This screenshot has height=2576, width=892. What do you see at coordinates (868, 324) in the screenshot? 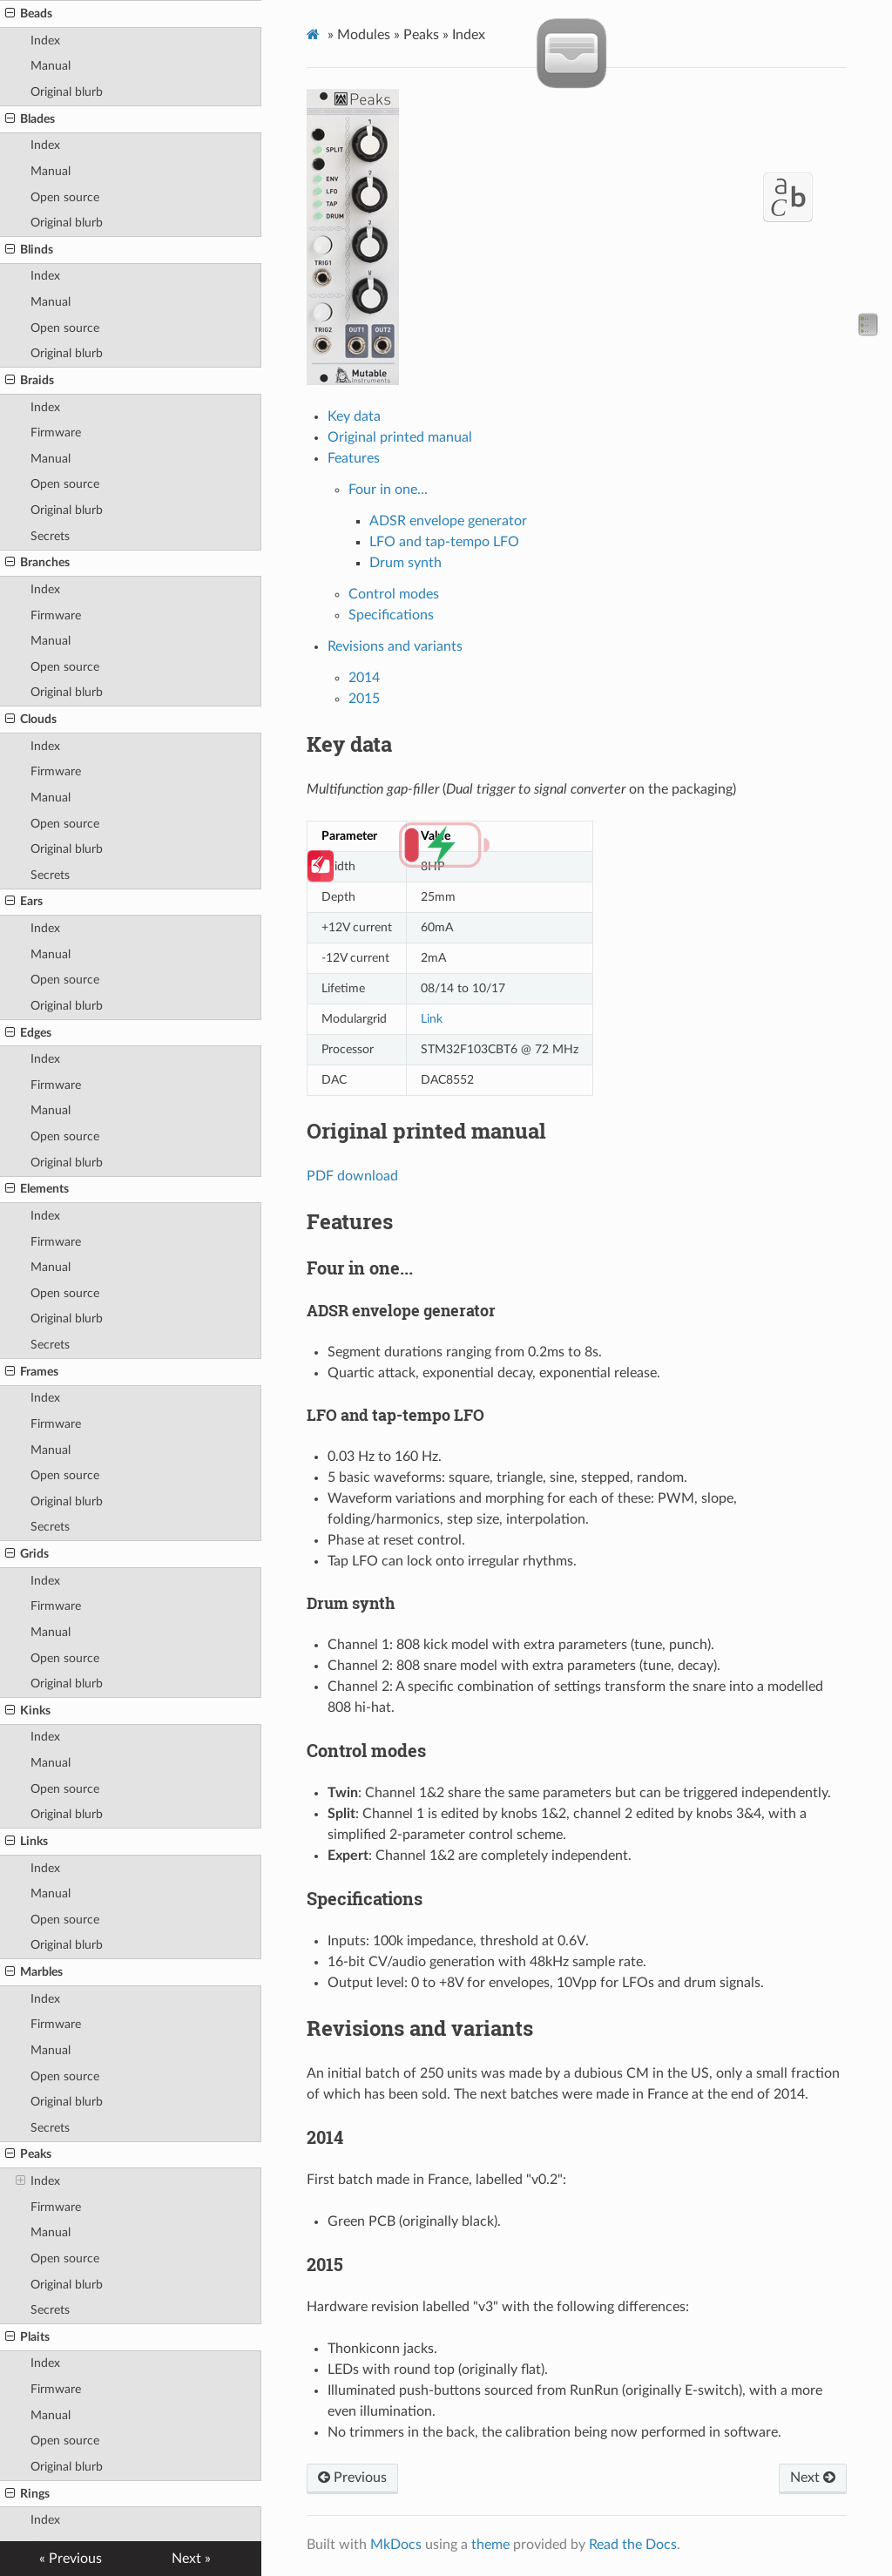
I see `access network server settings` at bounding box center [868, 324].